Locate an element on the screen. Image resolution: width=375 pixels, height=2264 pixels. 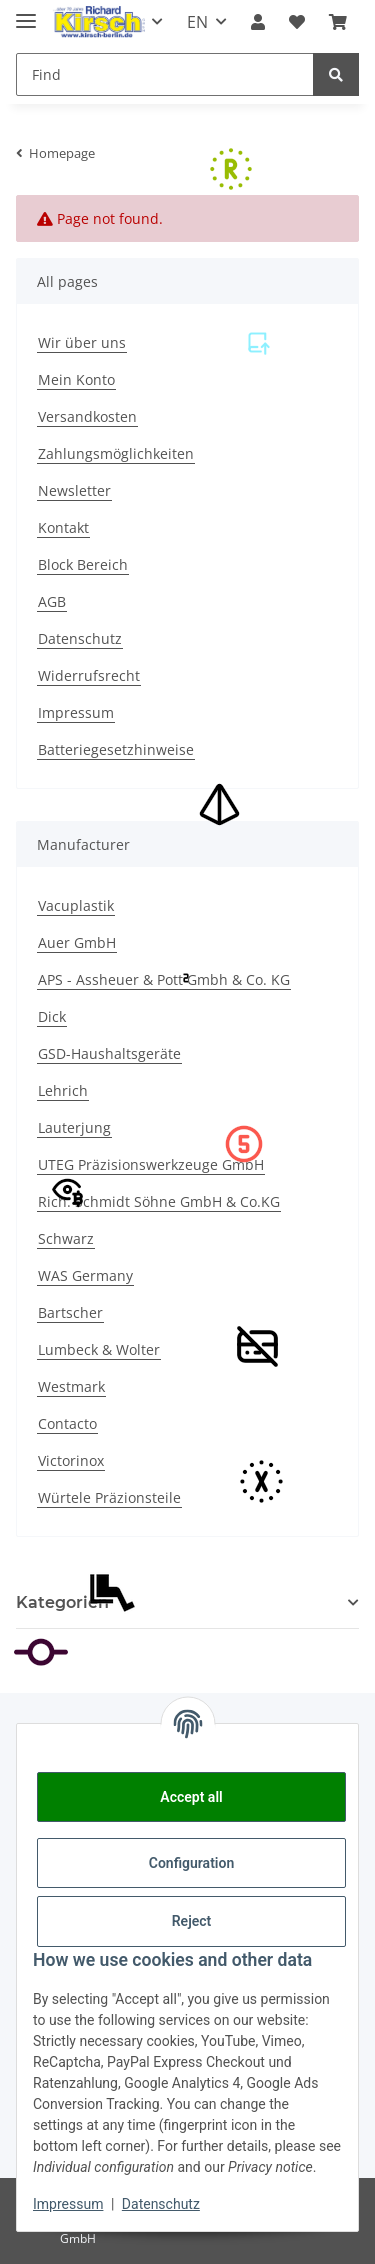
step 5 in a multi-step process is located at coordinates (244, 1144).